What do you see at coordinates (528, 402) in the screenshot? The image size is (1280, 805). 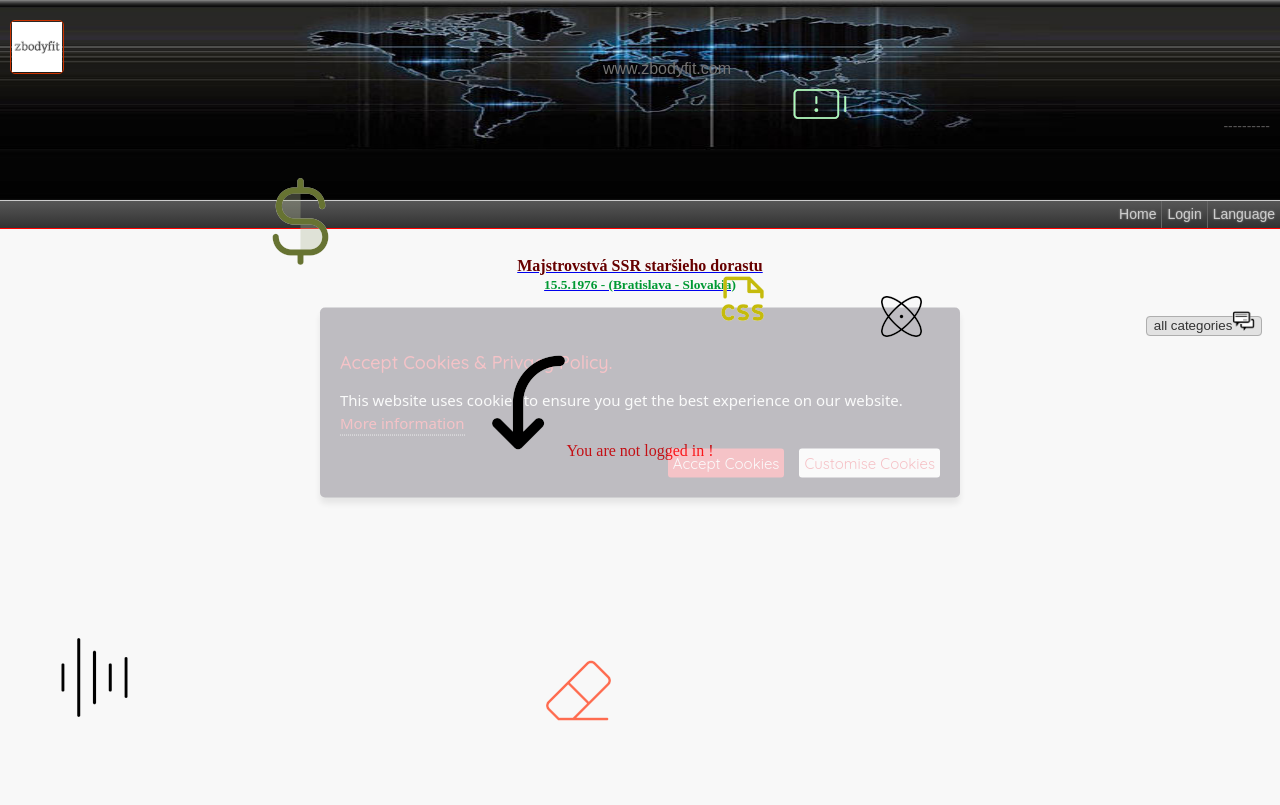 I see `go back and down in navigation` at bounding box center [528, 402].